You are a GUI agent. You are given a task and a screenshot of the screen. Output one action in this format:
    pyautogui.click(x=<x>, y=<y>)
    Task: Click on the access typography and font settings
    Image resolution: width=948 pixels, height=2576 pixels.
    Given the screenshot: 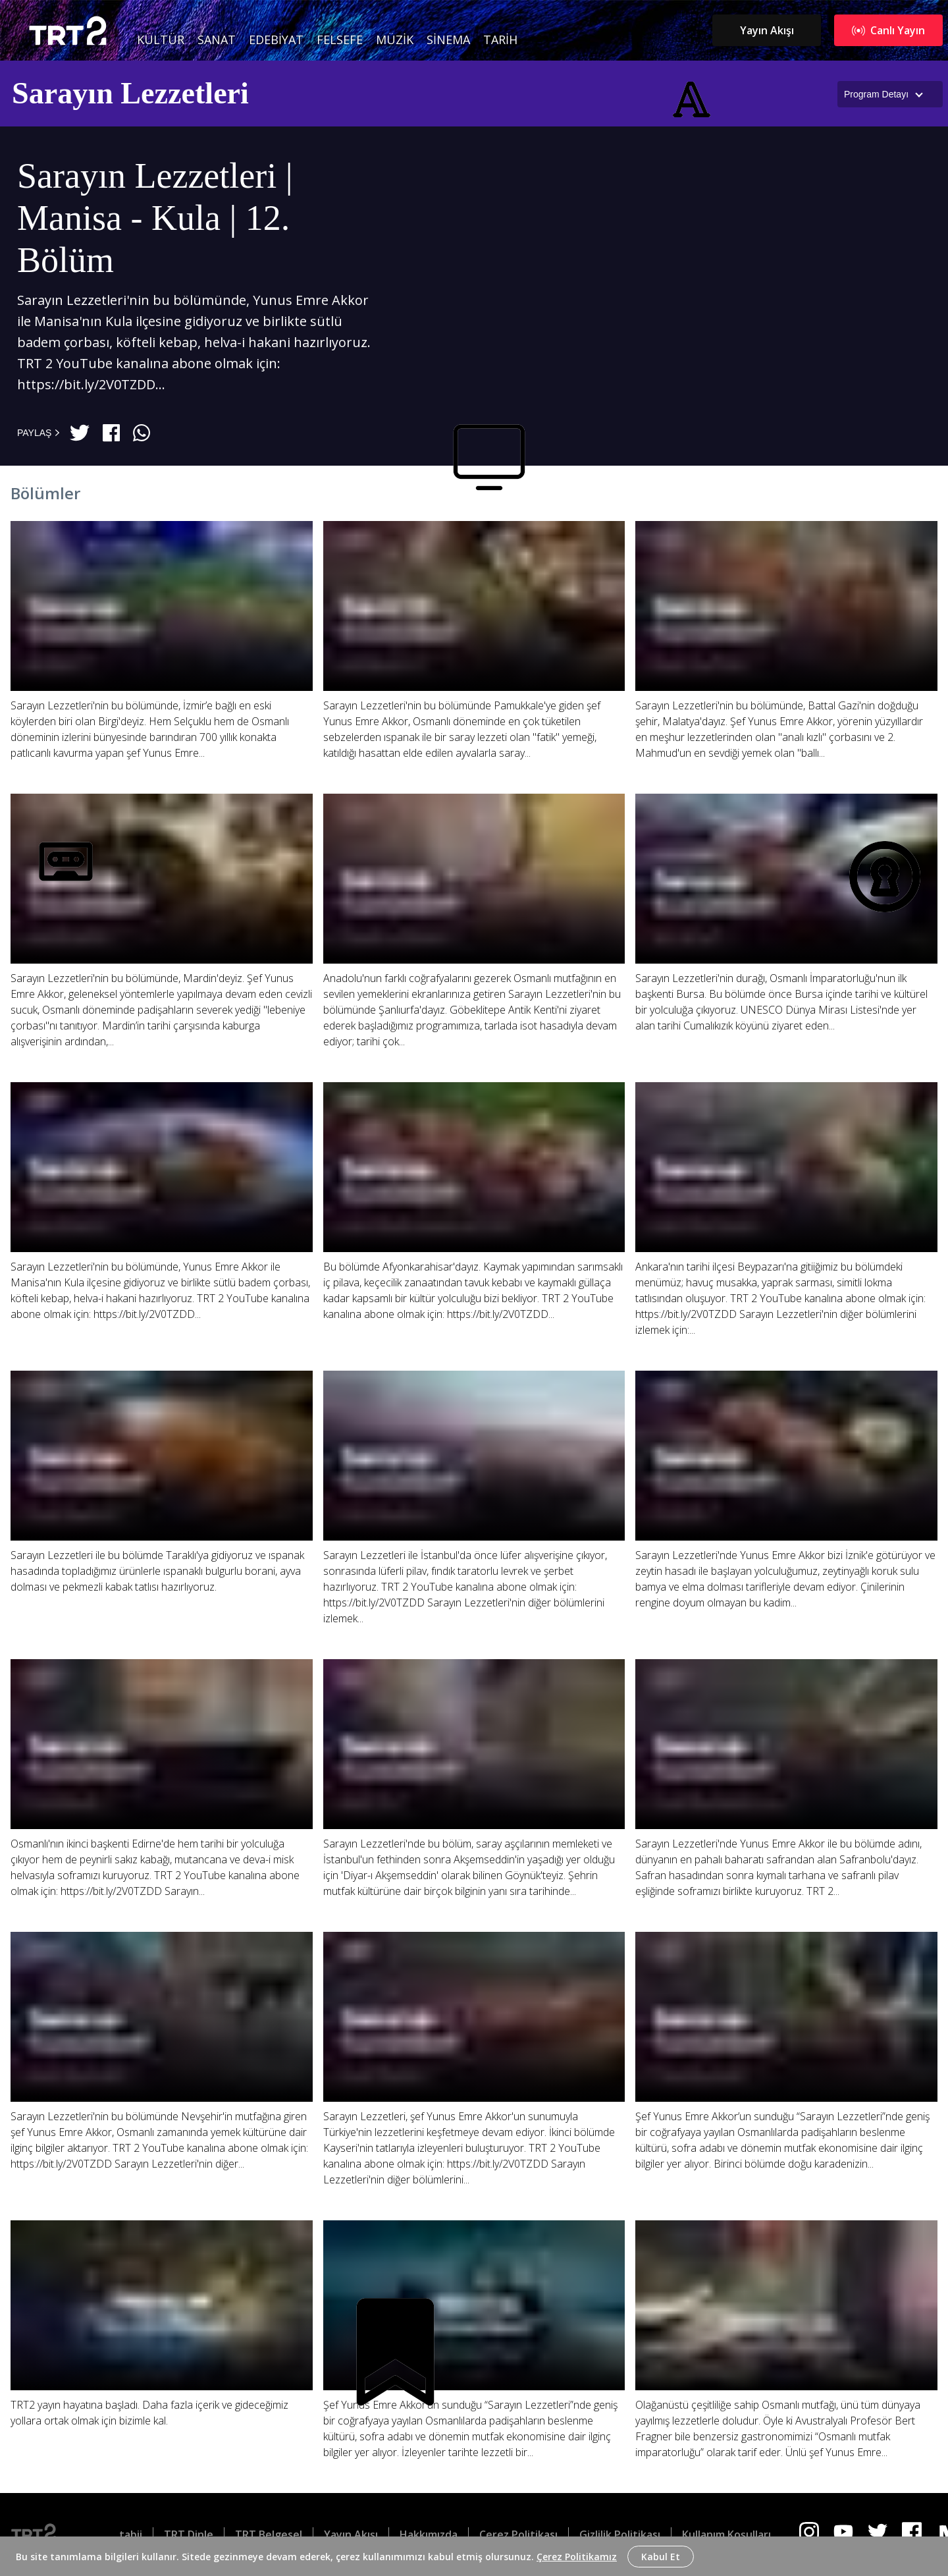 What is the action you would take?
    pyautogui.click(x=691, y=99)
    